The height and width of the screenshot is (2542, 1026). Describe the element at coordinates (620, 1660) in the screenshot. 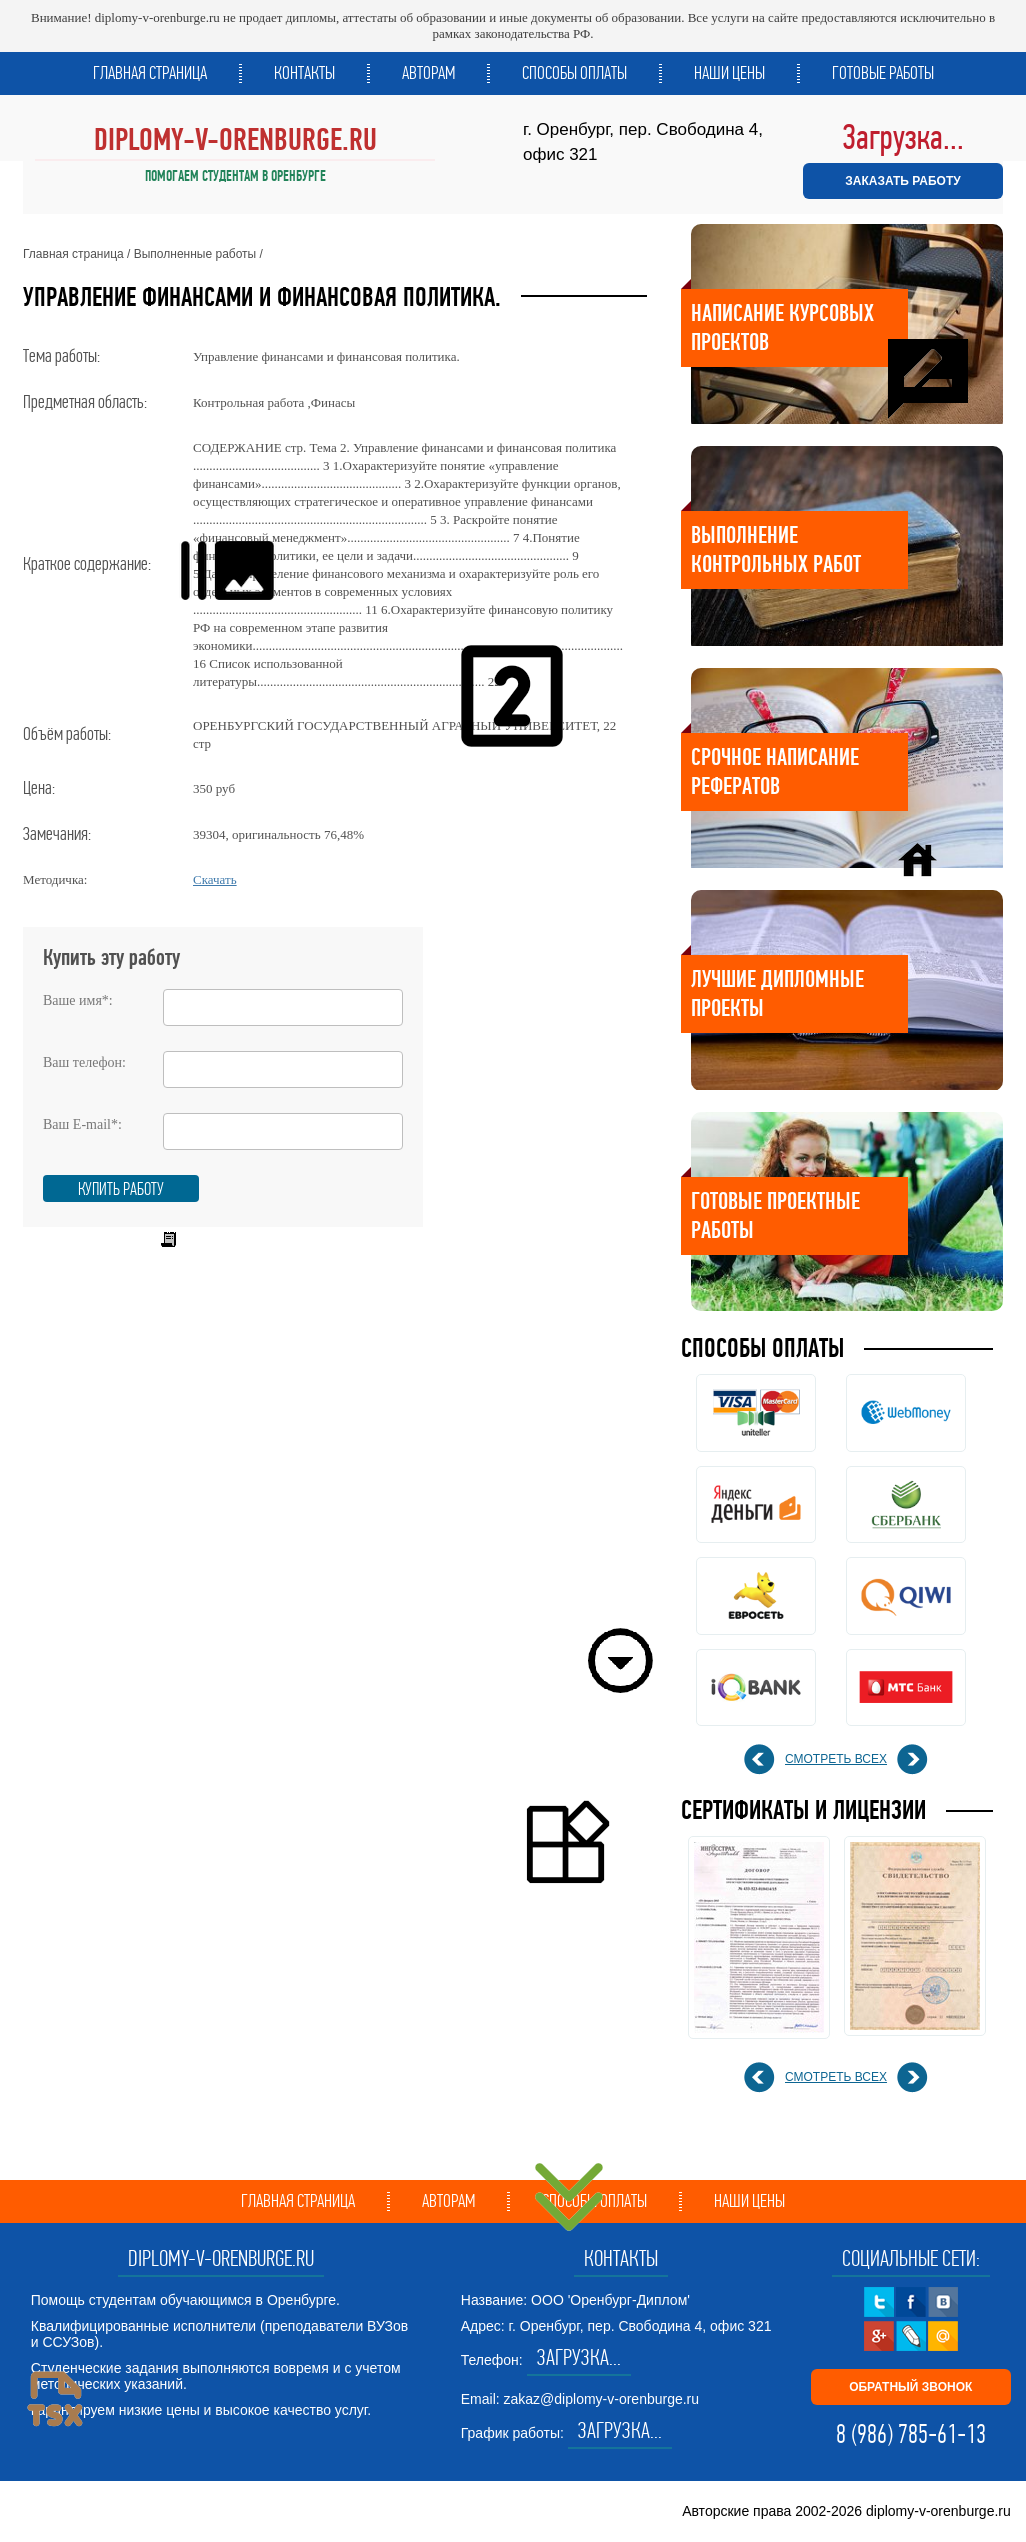

I see `tap to expand dropdown menu` at that location.